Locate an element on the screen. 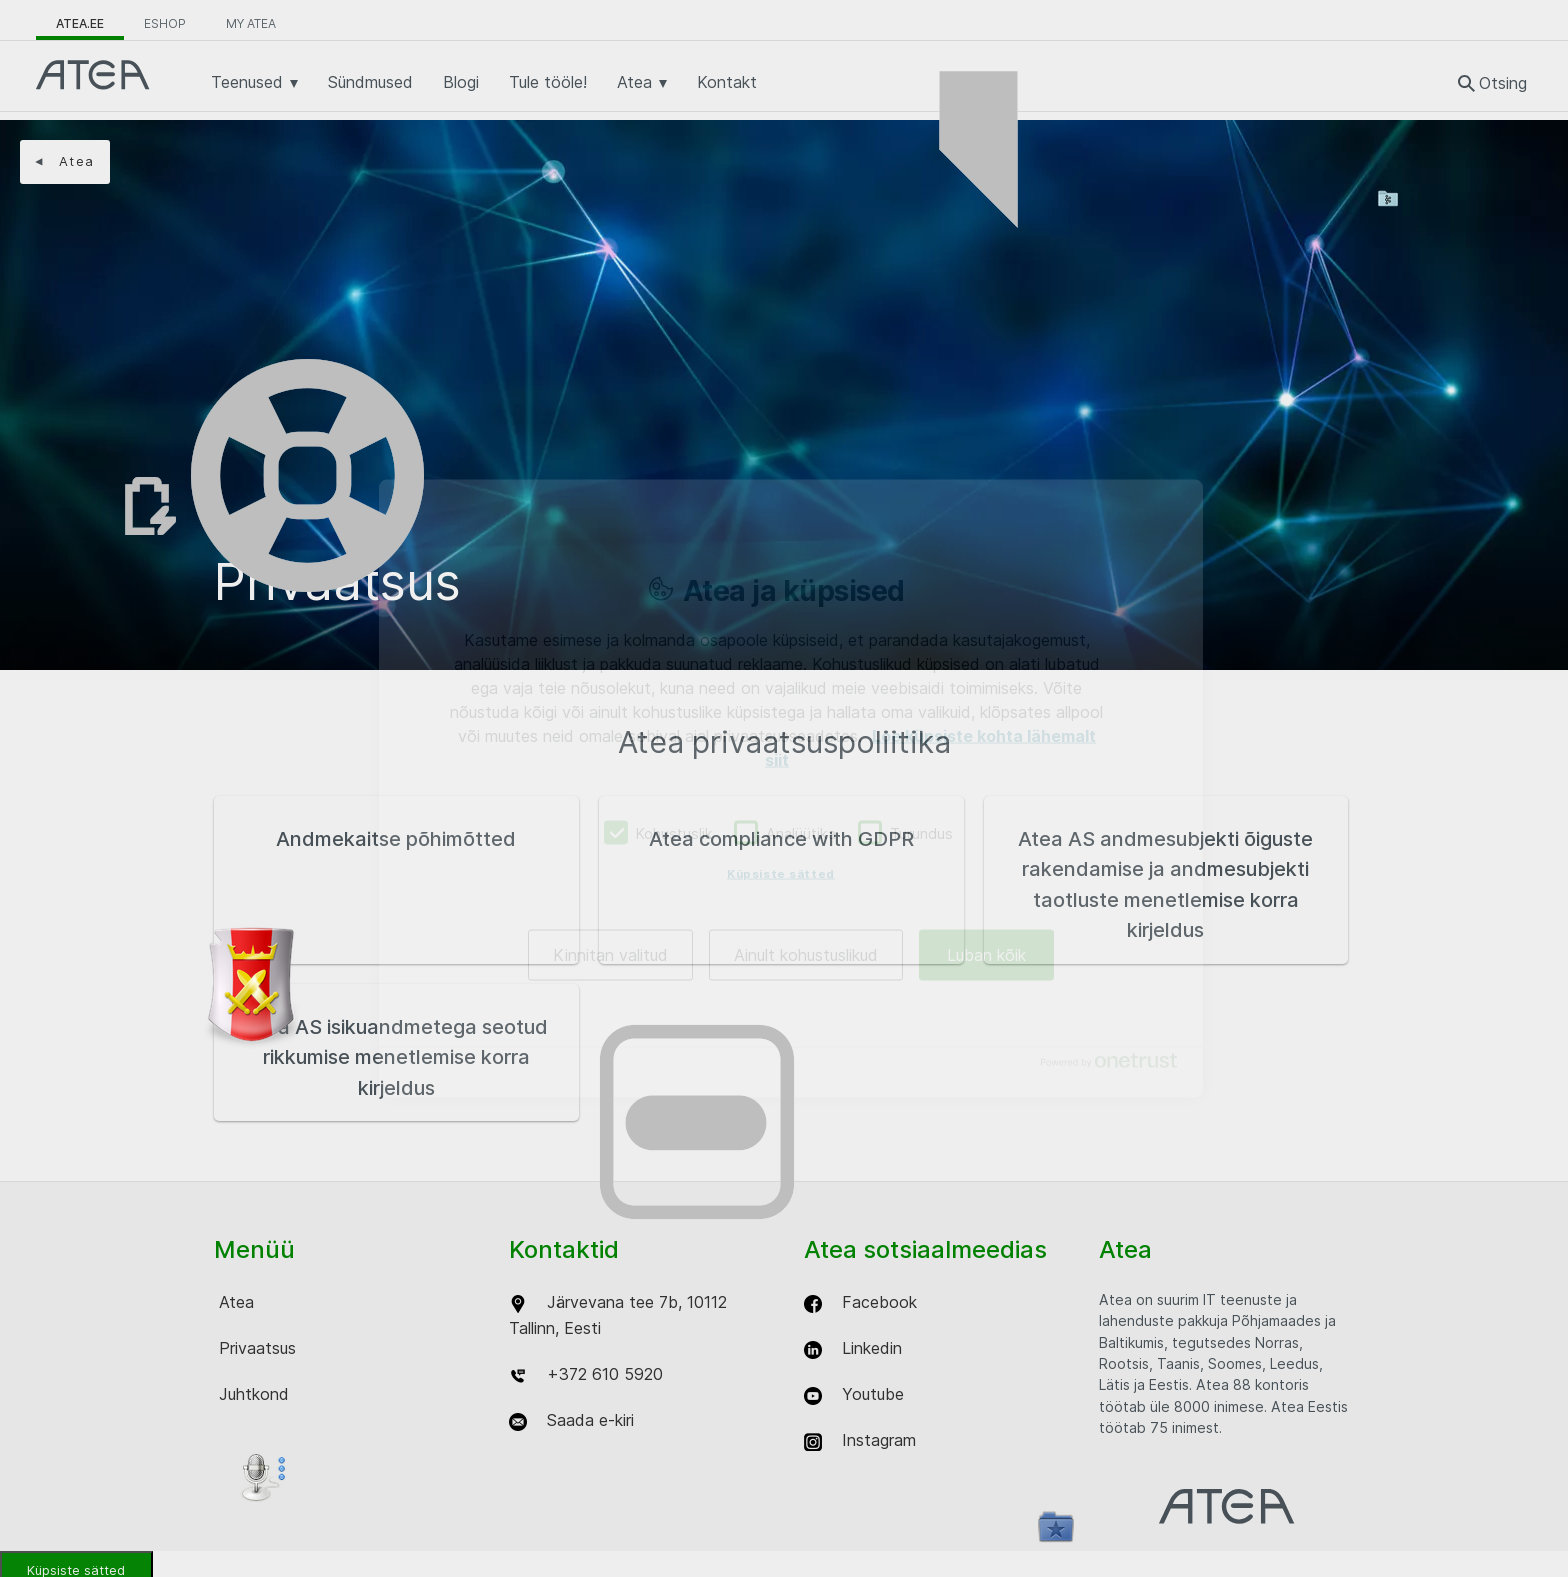  indicates battery is empty but currently charging is located at coordinates (147, 506).